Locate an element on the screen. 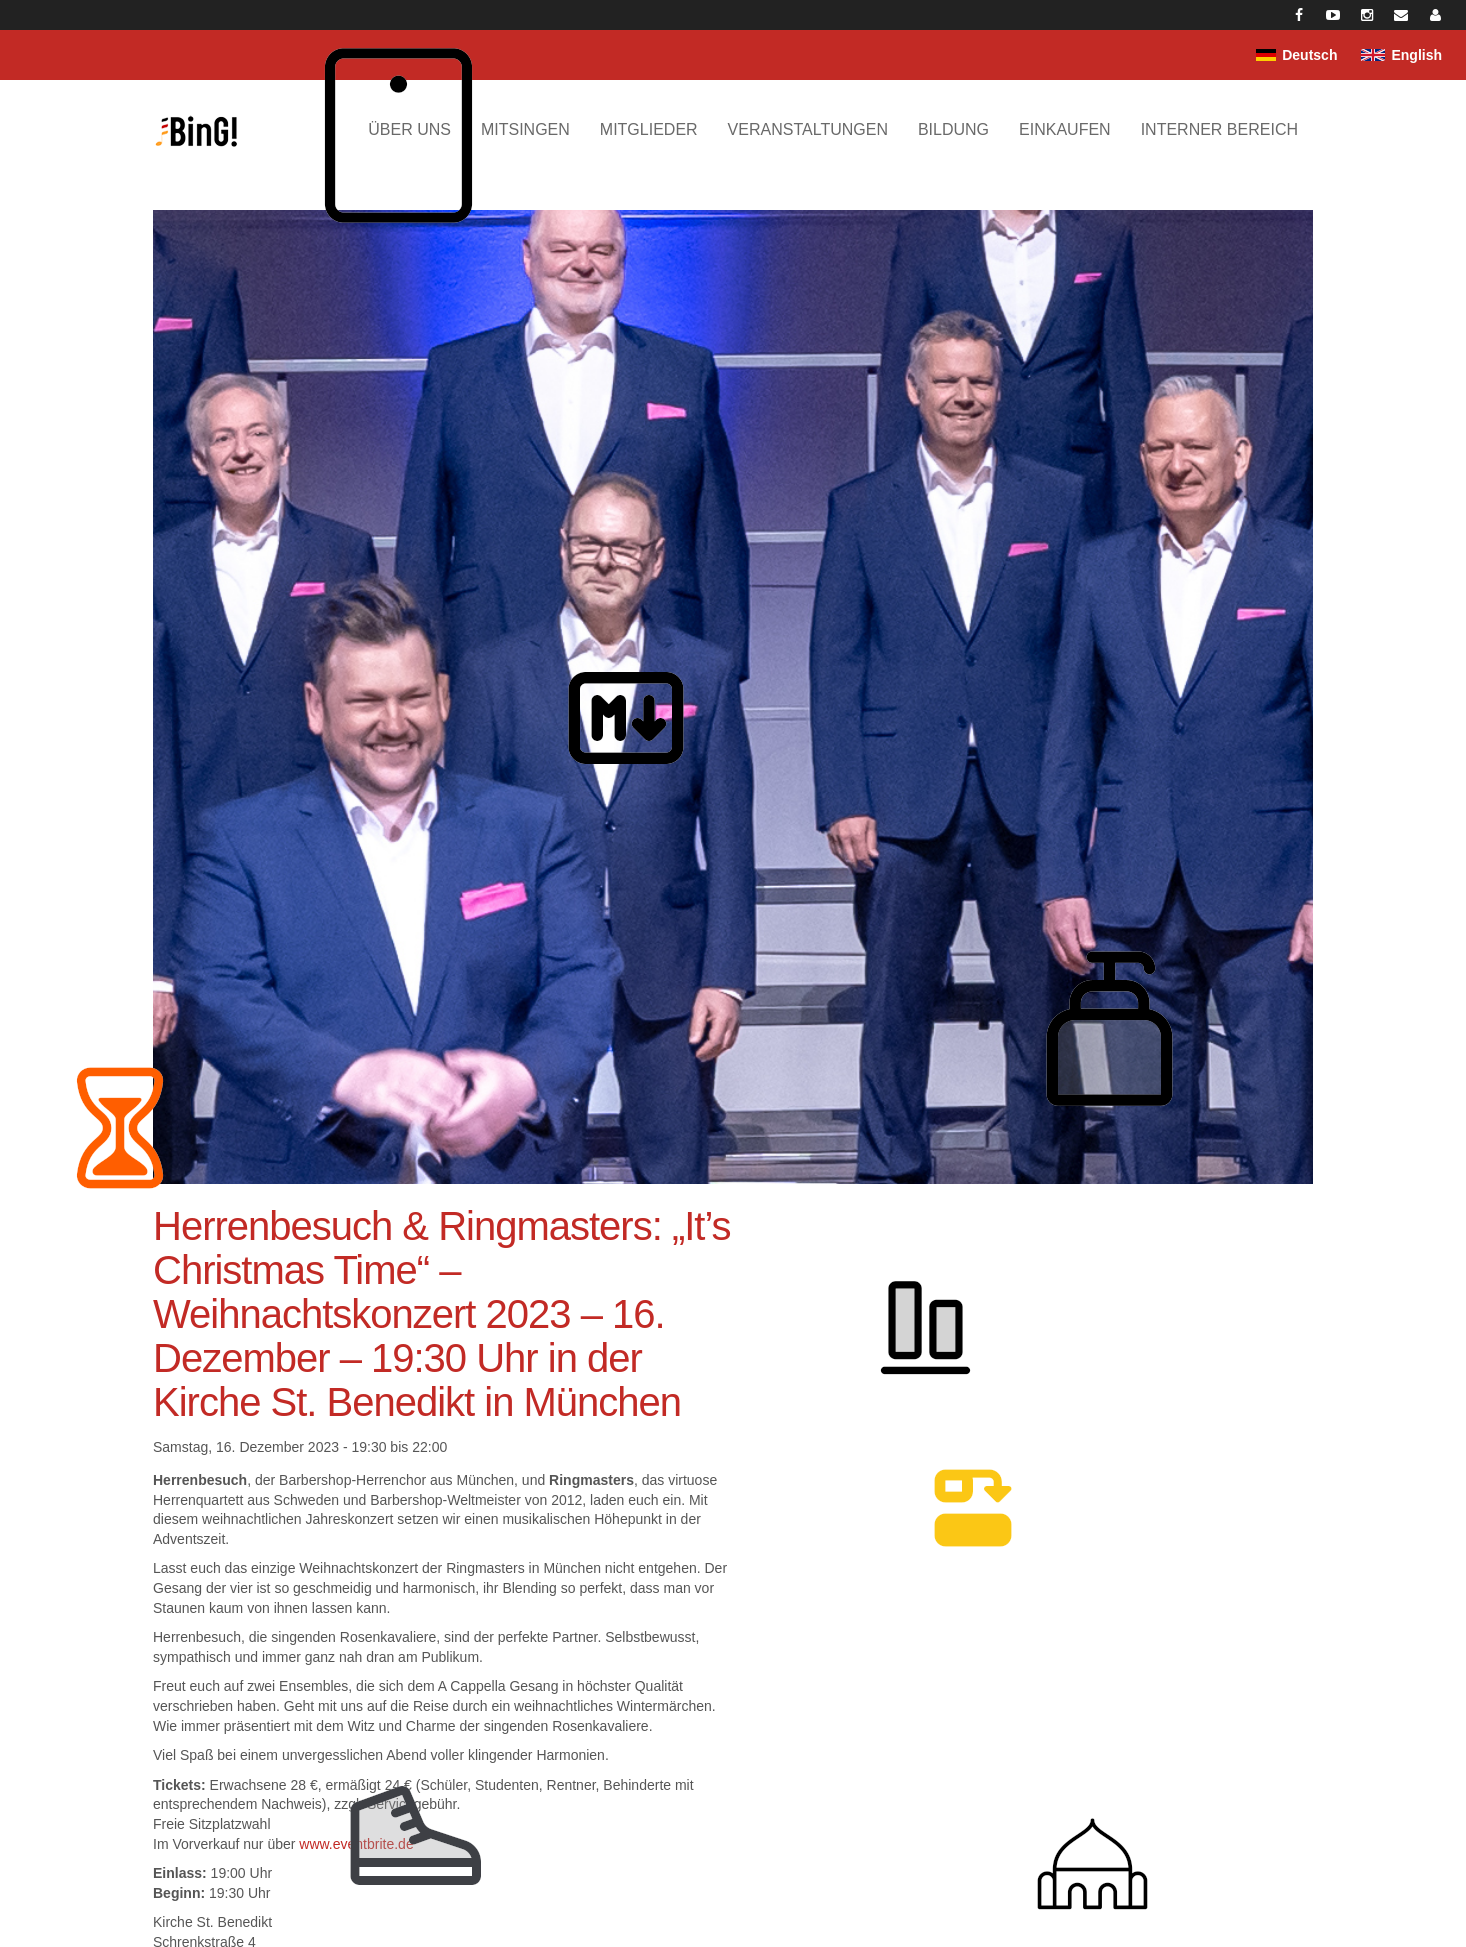  align objects to the bottom edge is located at coordinates (925, 1329).